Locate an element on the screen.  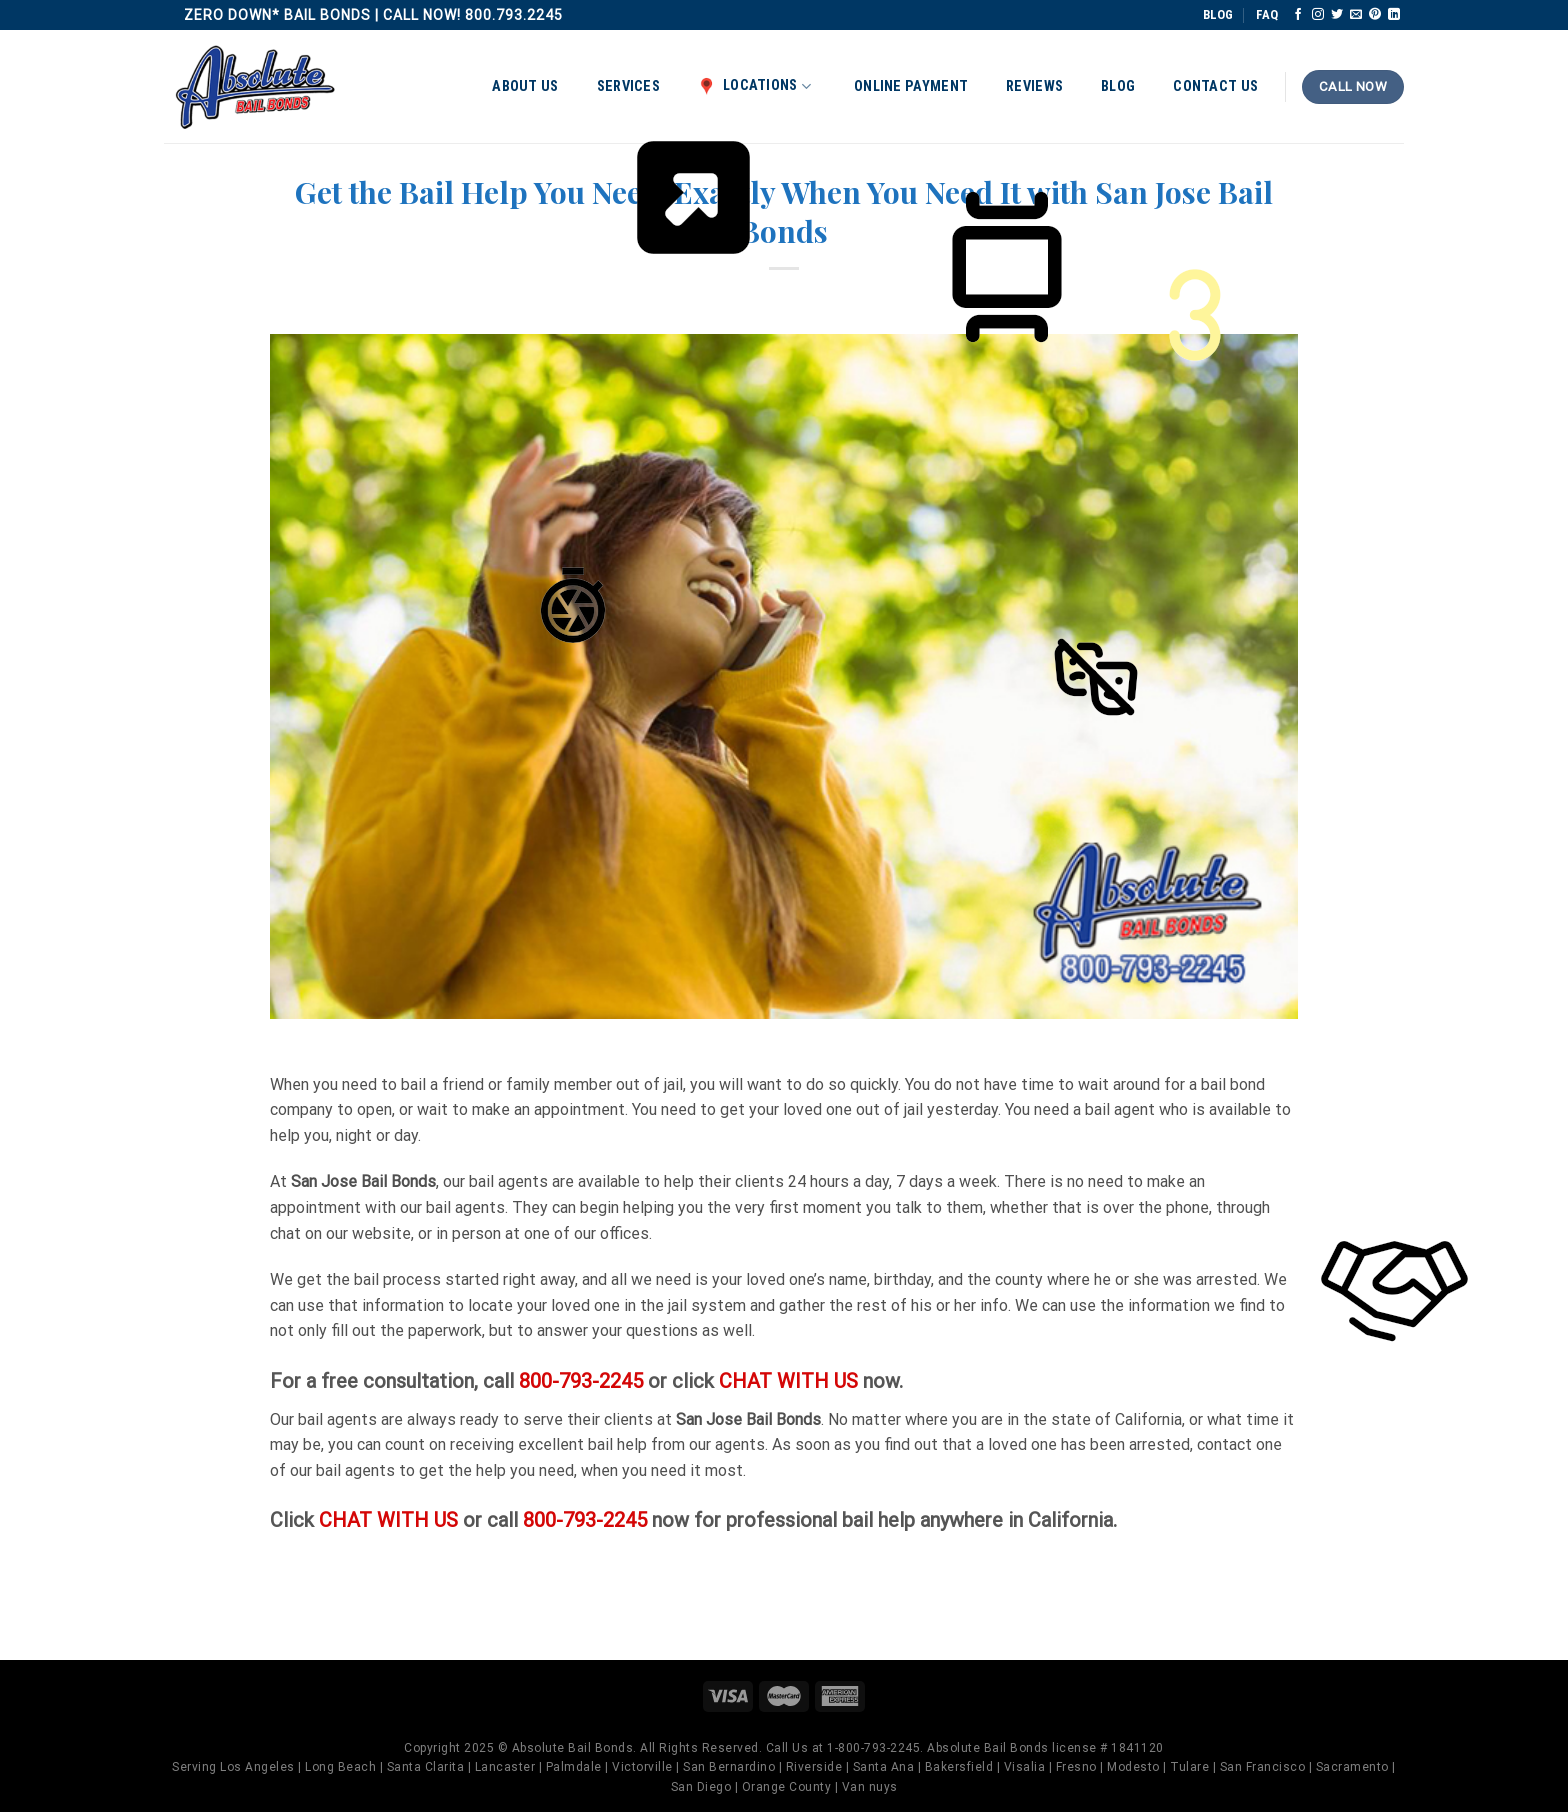
indicates step 3 in a multi-step process is located at coordinates (1195, 315).